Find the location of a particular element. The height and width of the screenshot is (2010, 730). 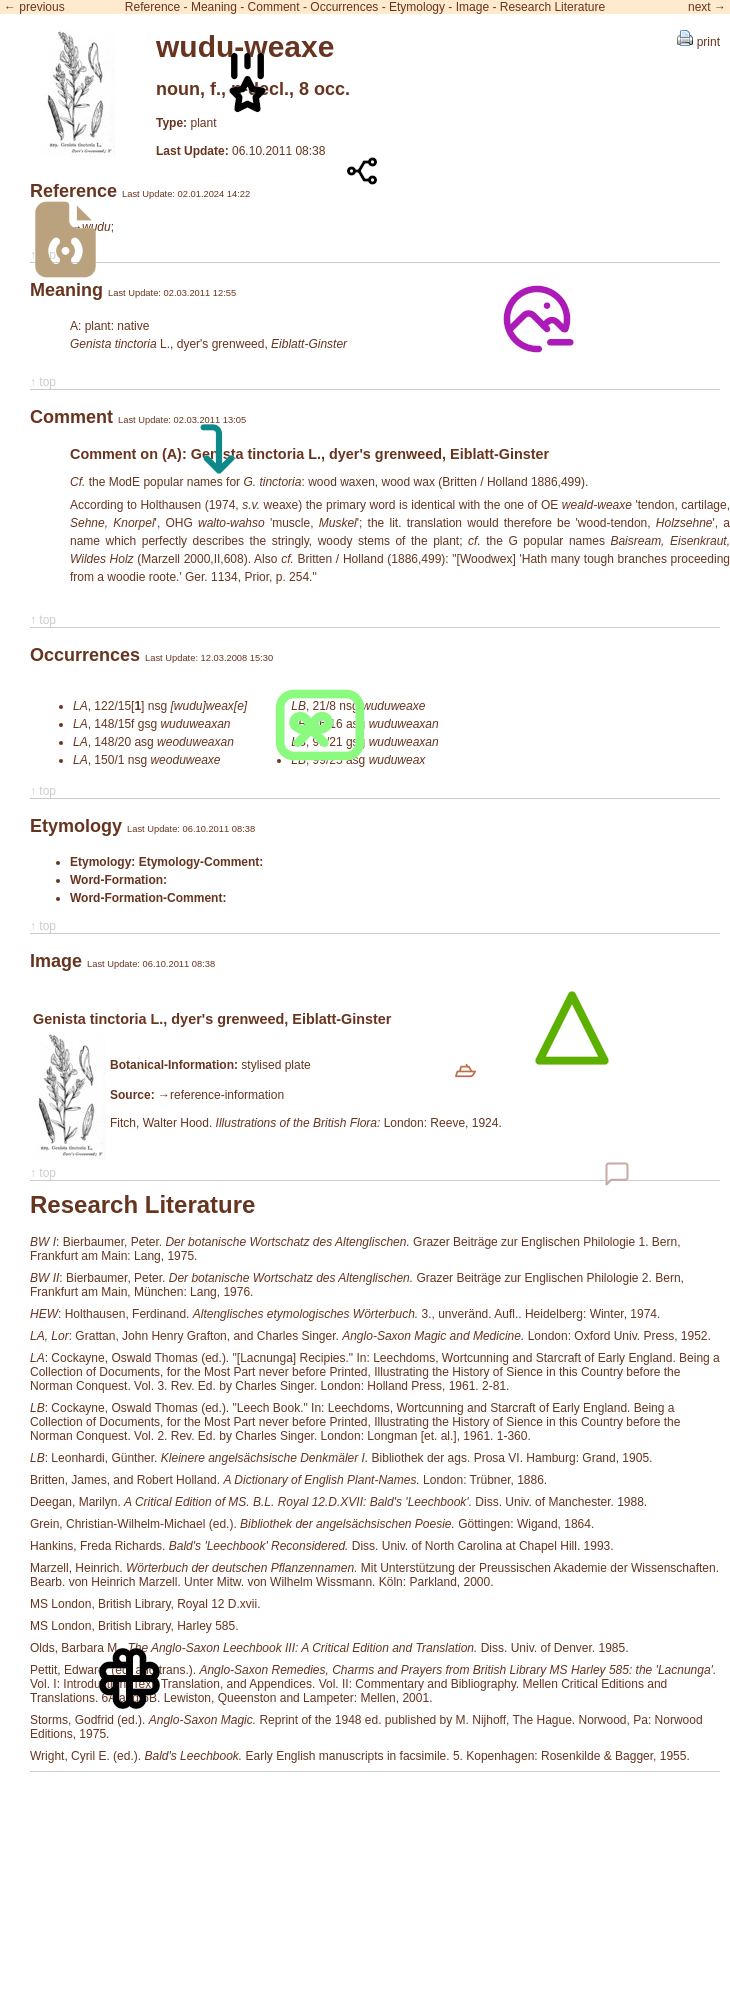

view achievements or awards is located at coordinates (247, 82).